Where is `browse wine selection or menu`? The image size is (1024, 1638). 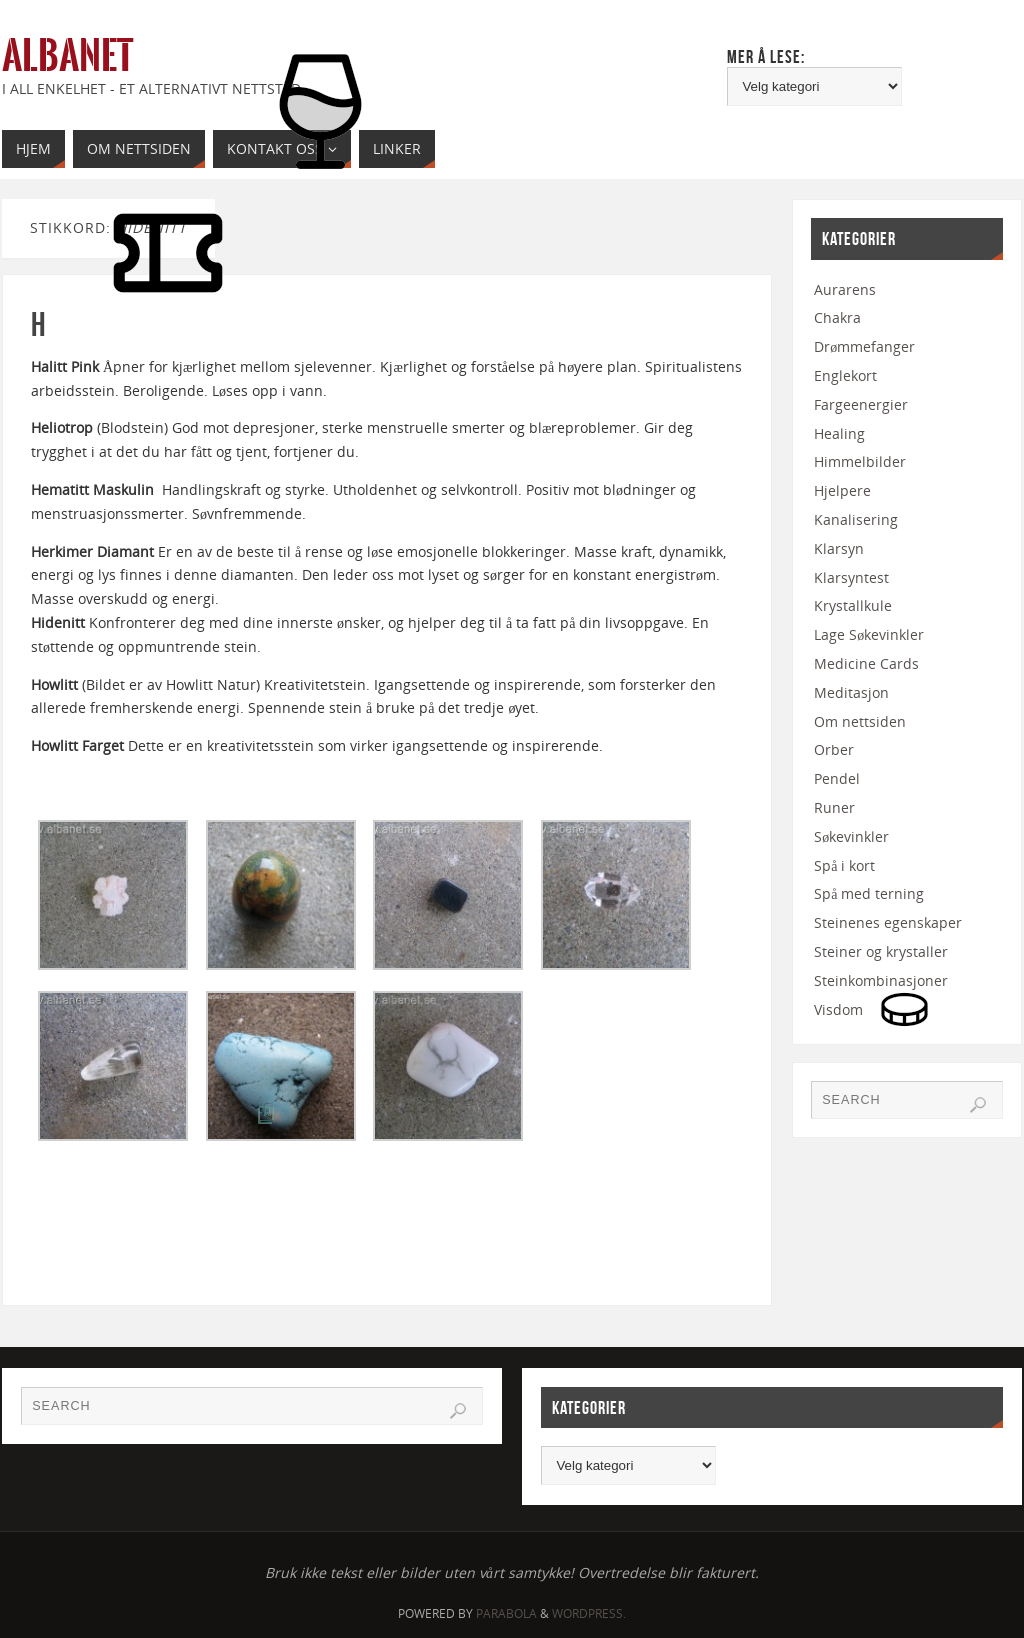 browse wine selection or menu is located at coordinates (320, 107).